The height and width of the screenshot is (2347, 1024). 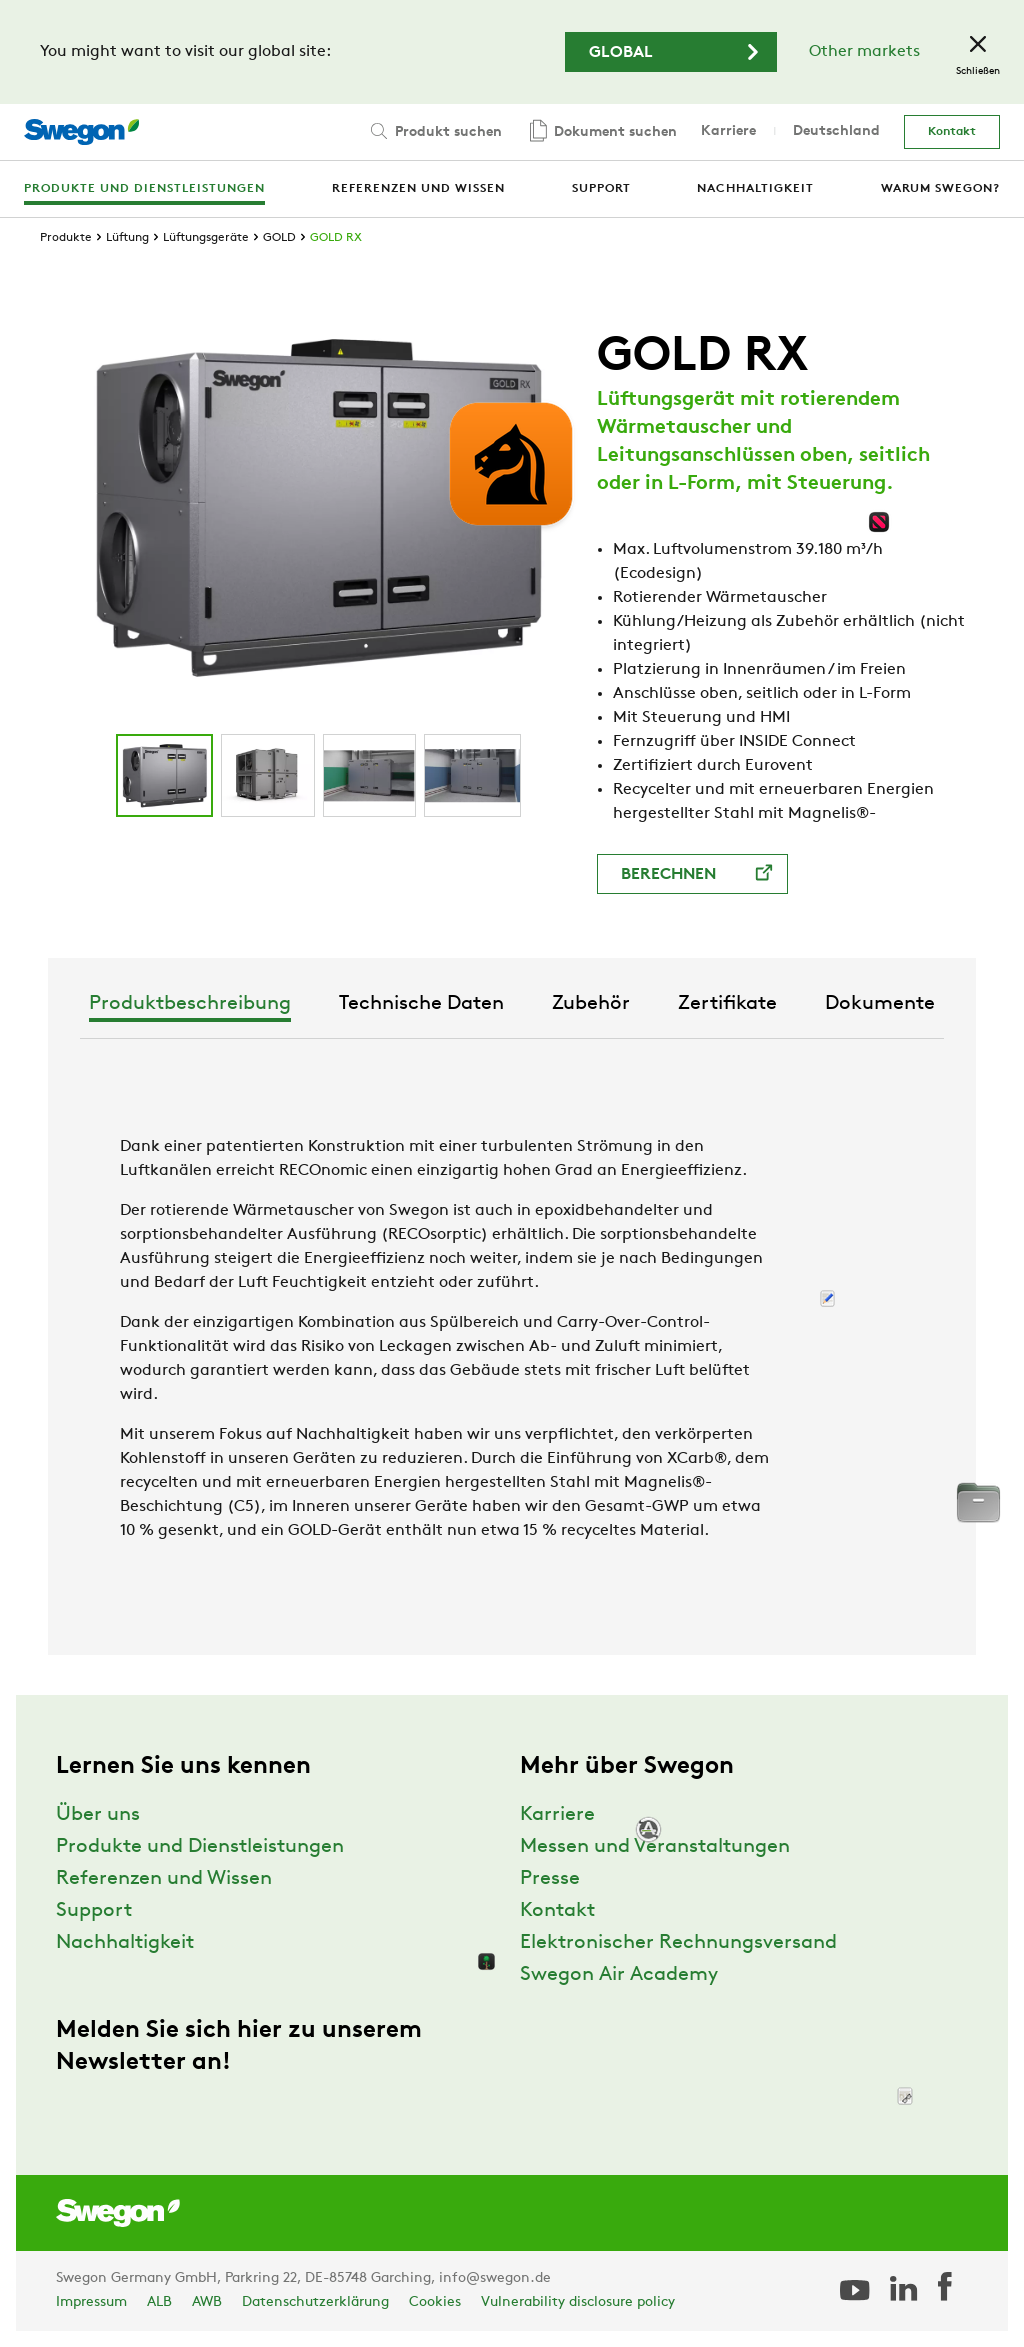 I want to click on launch Terraria game, so click(x=486, y=1961).